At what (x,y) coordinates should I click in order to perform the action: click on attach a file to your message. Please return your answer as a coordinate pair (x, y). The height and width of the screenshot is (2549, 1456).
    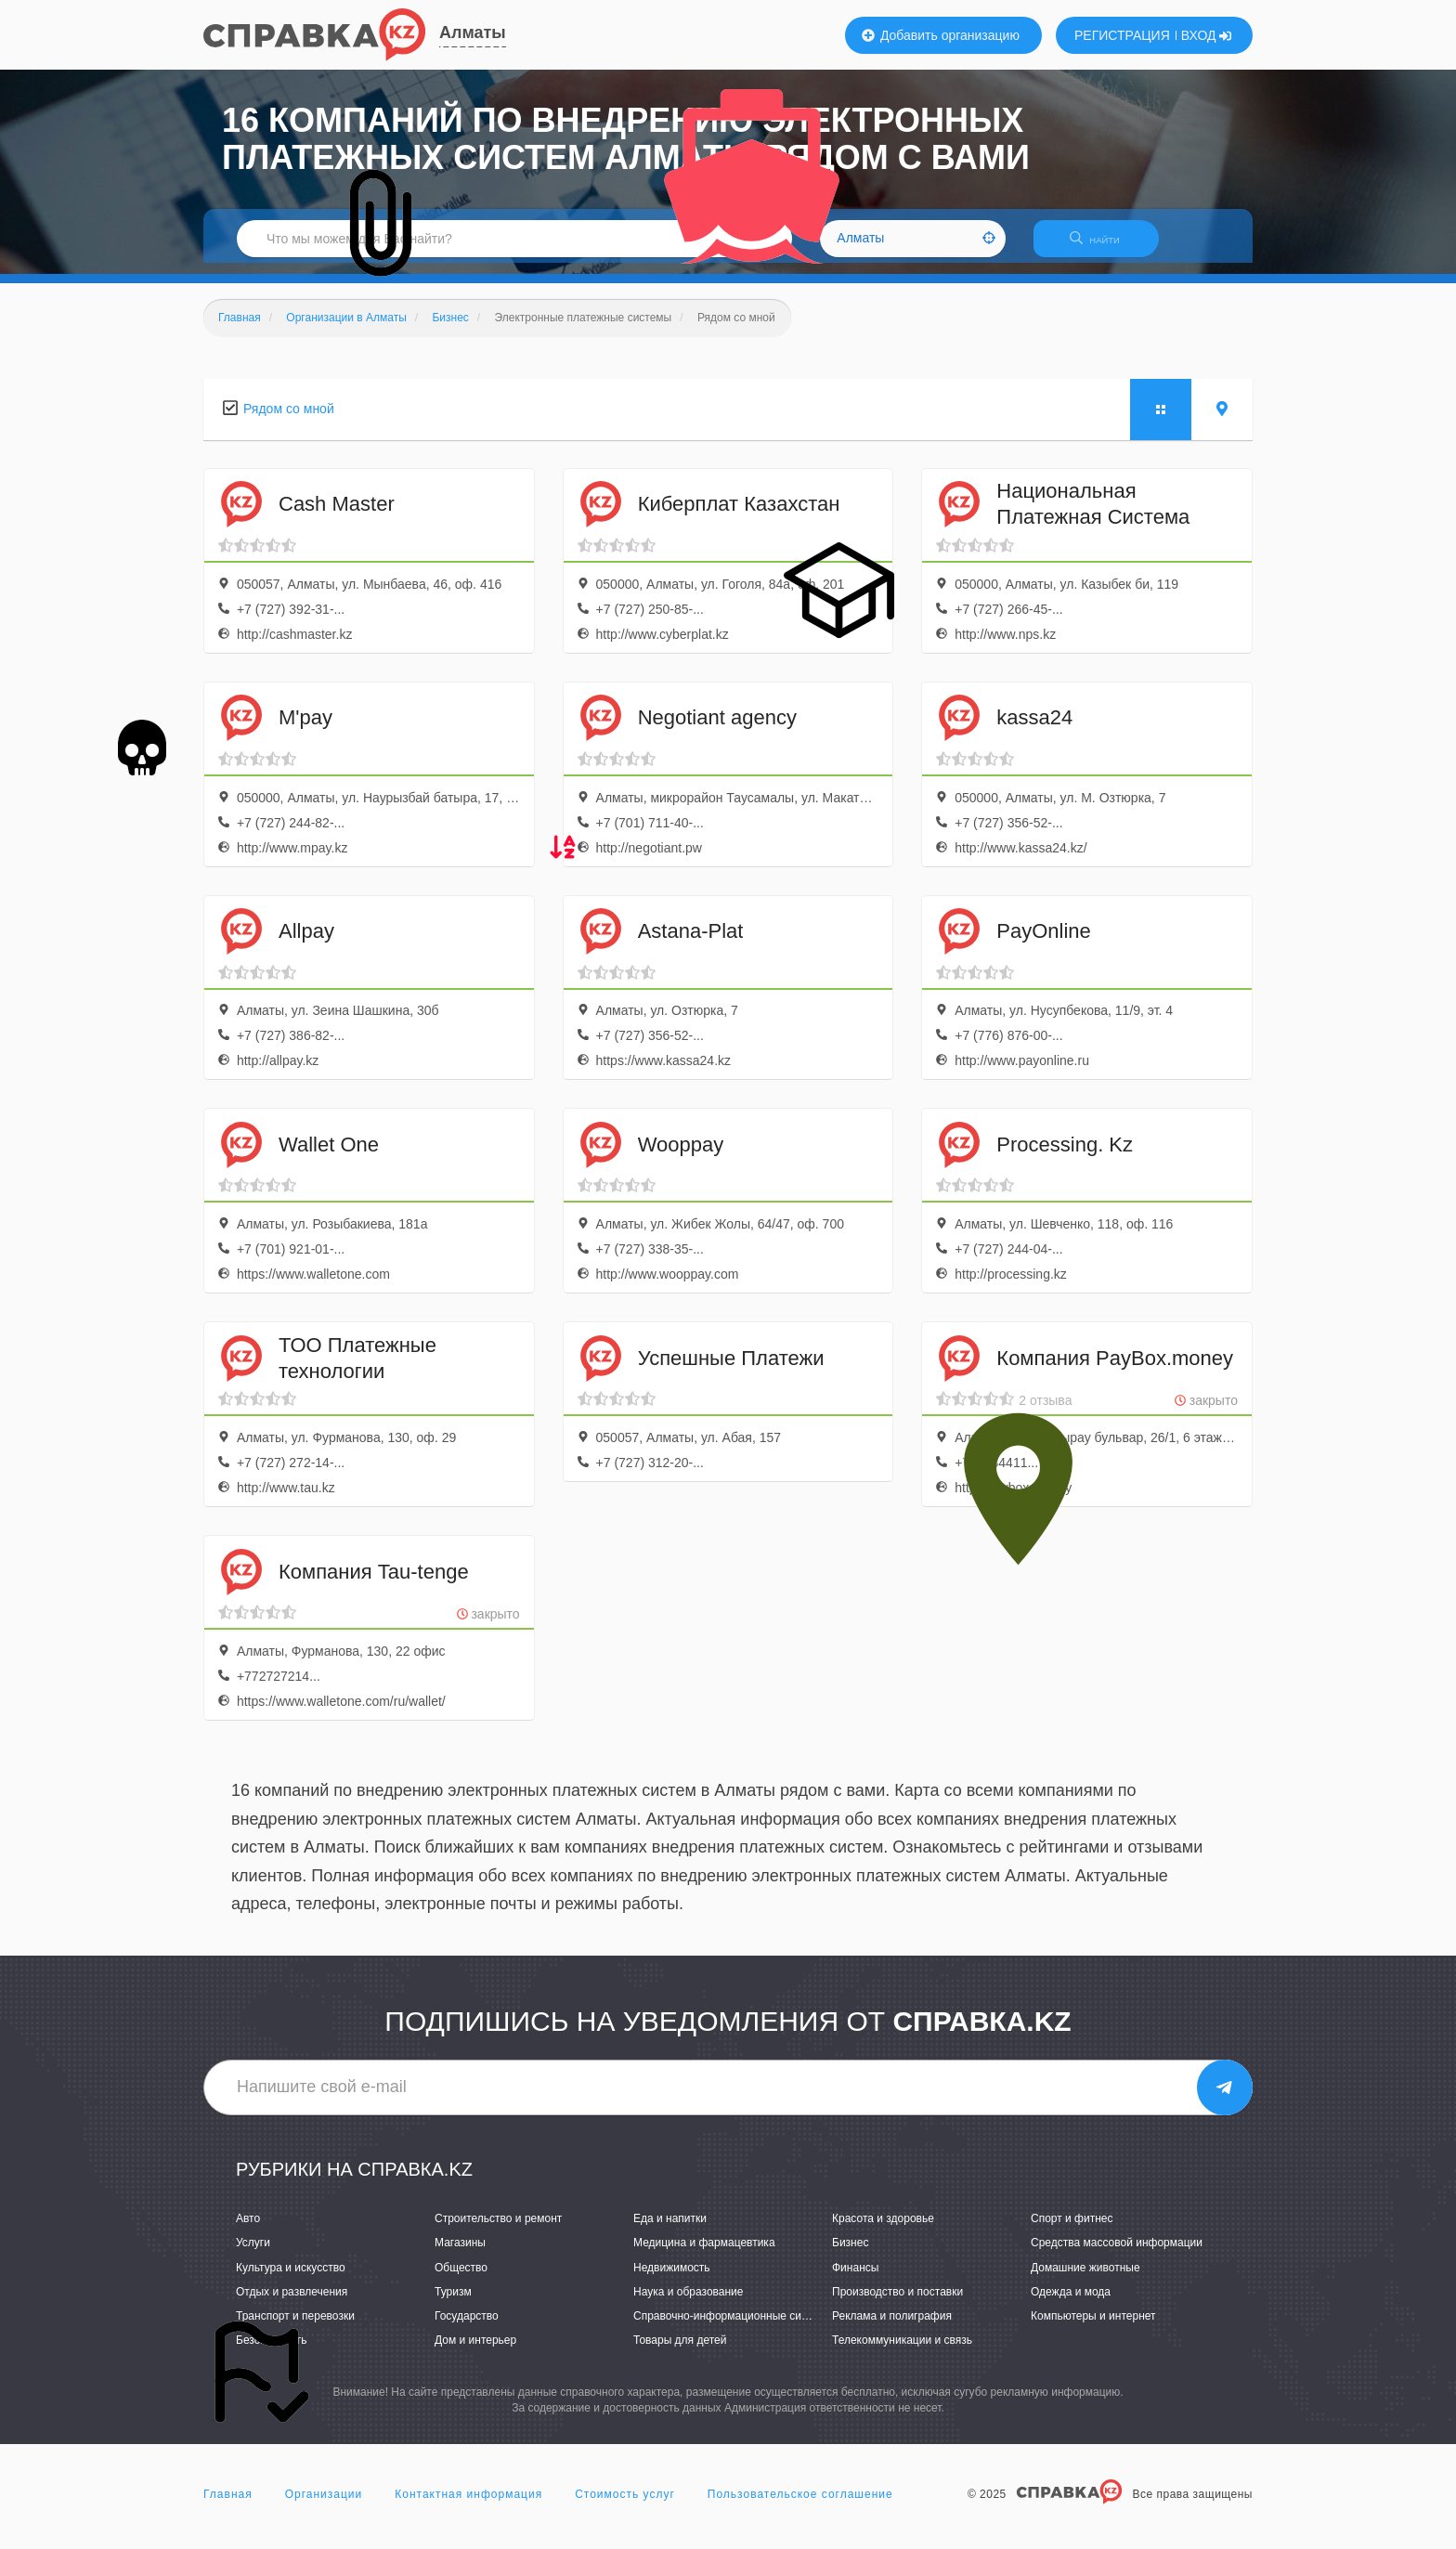
    Looking at the image, I should click on (381, 223).